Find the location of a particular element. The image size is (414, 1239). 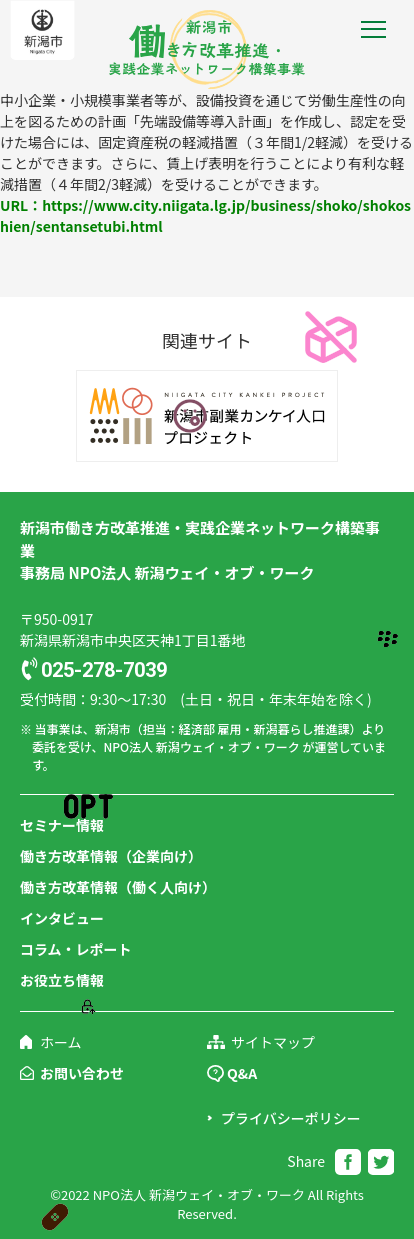

access first aid or medical resources is located at coordinates (55, 1217).